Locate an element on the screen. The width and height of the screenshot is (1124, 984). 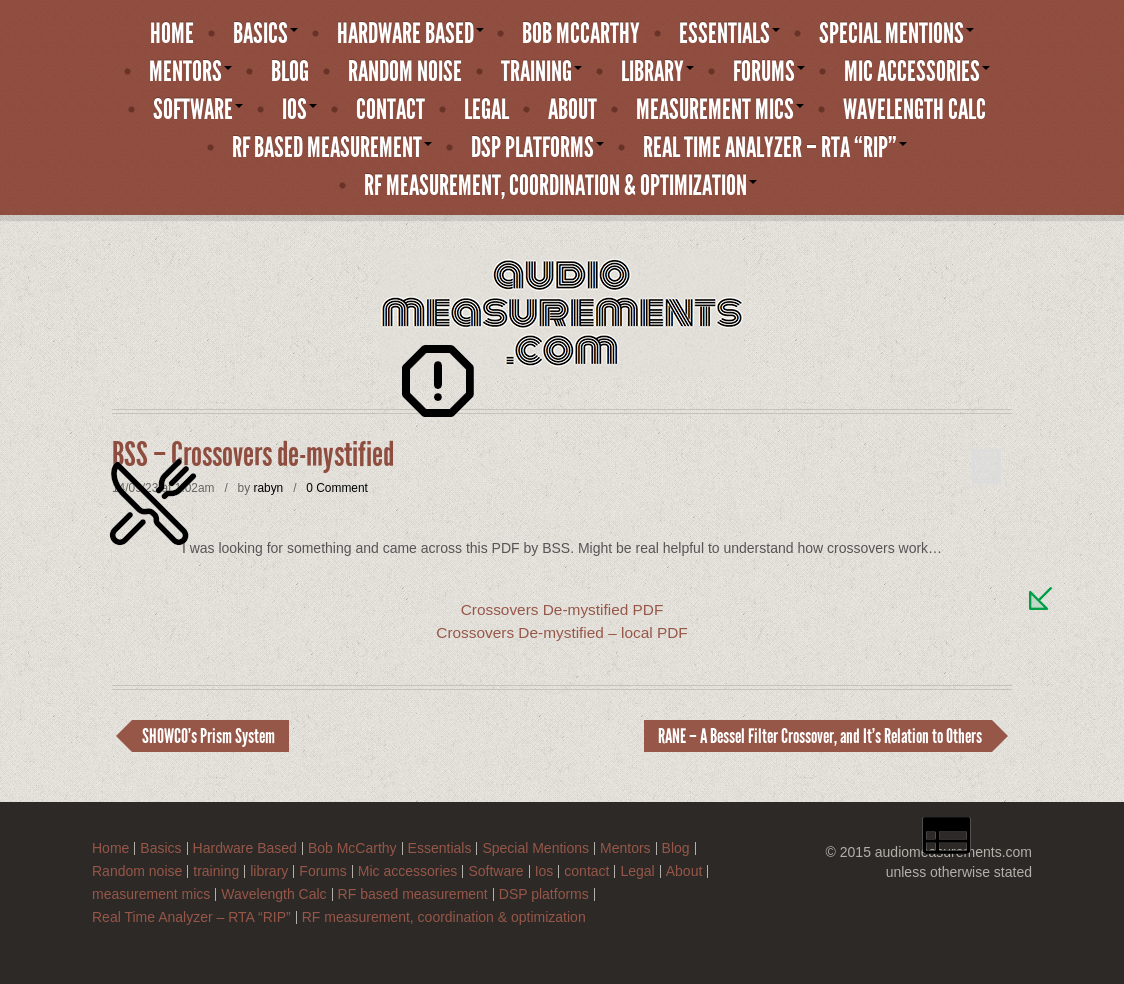
indicates an email error or delivery failure is located at coordinates (438, 381).